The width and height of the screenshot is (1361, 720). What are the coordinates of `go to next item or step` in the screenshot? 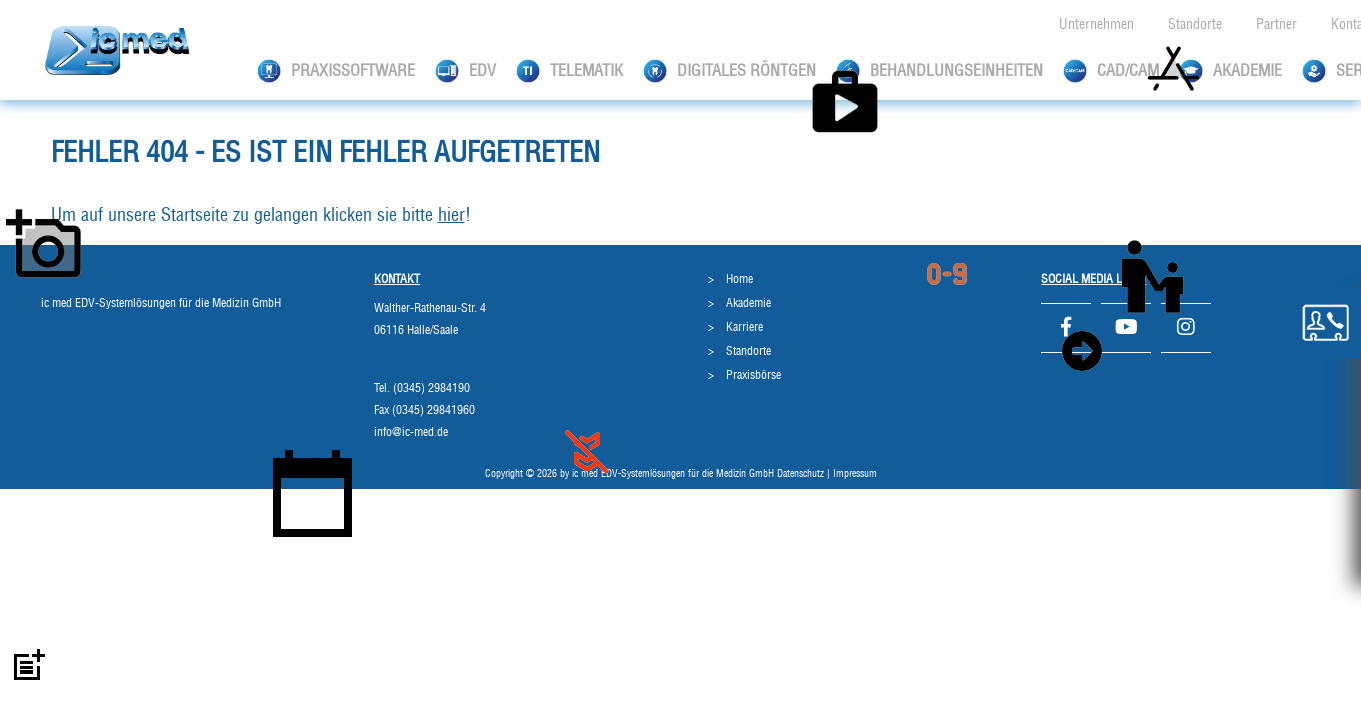 It's located at (1082, 351).